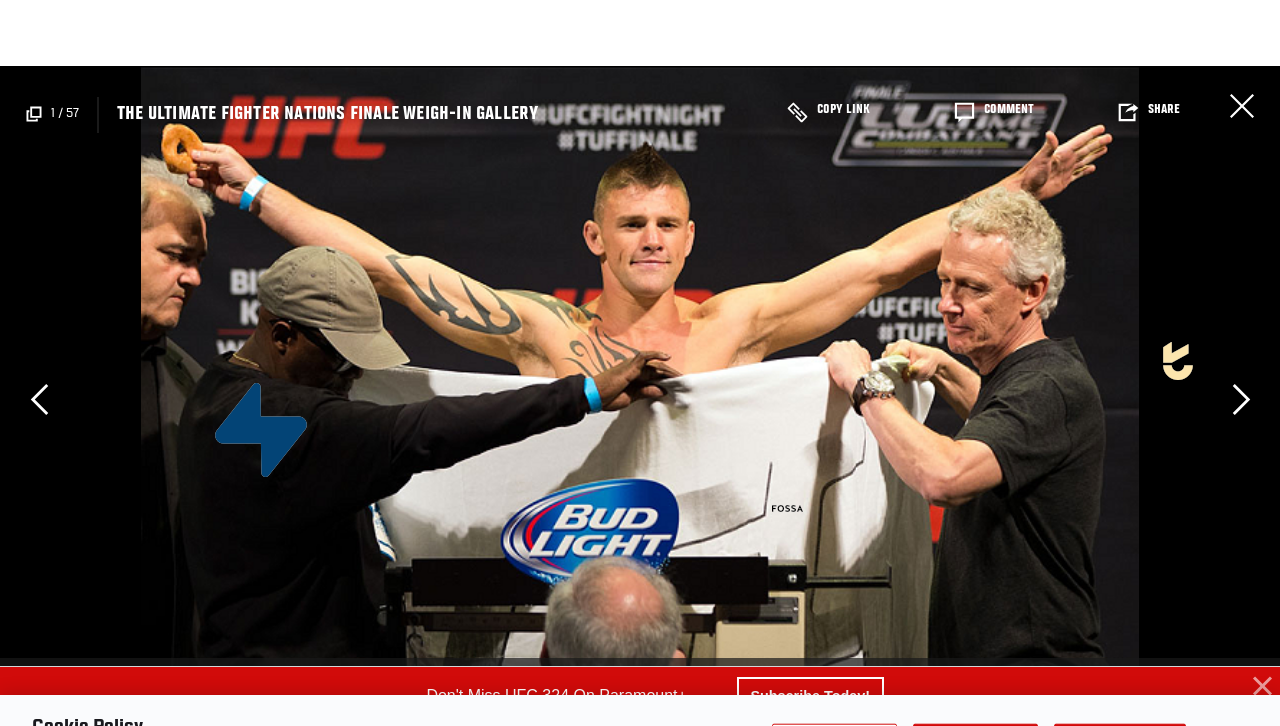 This screenshot has width=1280, height=726. Describe the element at coordinates (261, 430) in the screenshot. I see `supabase logo` at that location.